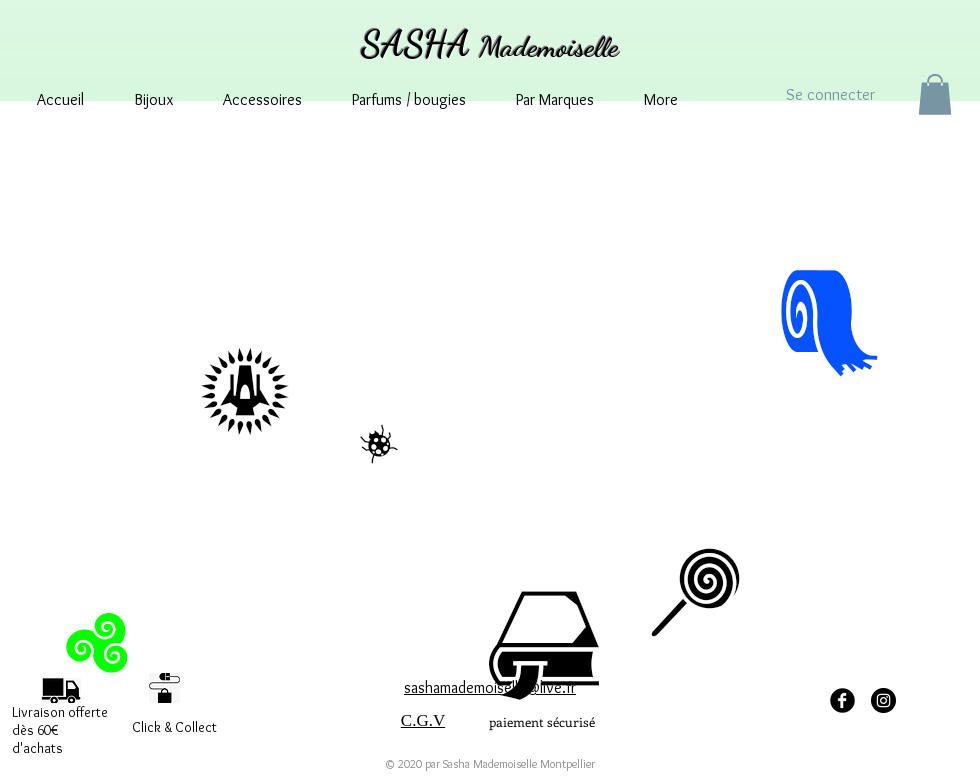 This screenshot has height=782, width=980. Describe the element at coordinates (543, 645) in the screenshot. I see `save this item for later` at that location.